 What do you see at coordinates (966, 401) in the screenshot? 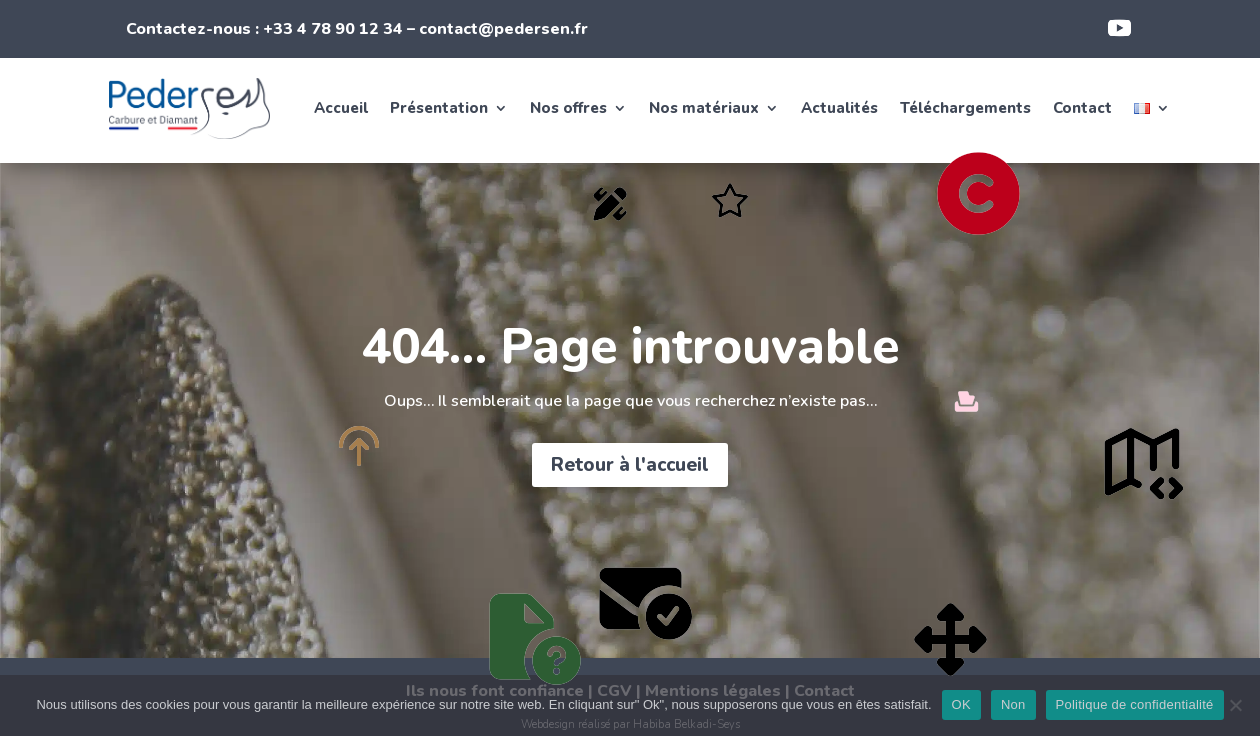
I see `access tissue box or hygiene supplies` at bounding box center [966, 401].